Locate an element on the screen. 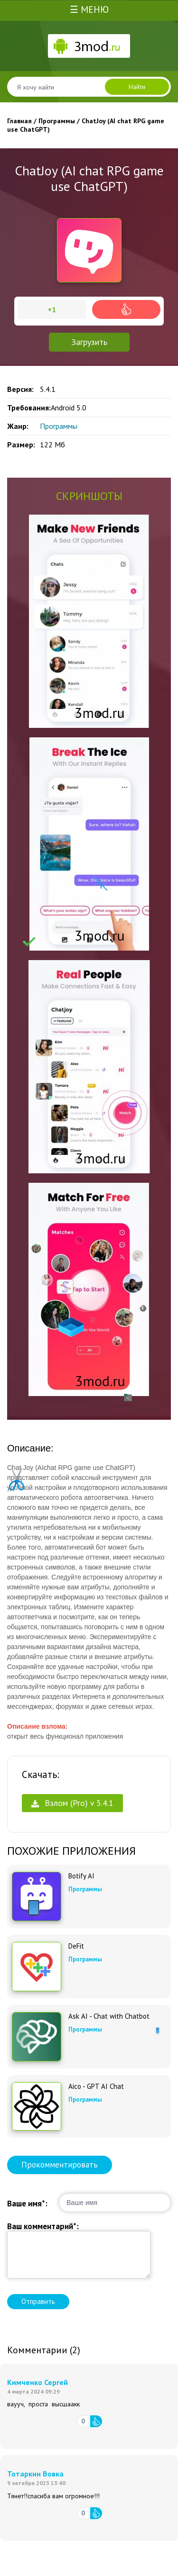 This screenshot has width=178, height=2576. open windows sandbox application is located at coordinates (71, 1327).